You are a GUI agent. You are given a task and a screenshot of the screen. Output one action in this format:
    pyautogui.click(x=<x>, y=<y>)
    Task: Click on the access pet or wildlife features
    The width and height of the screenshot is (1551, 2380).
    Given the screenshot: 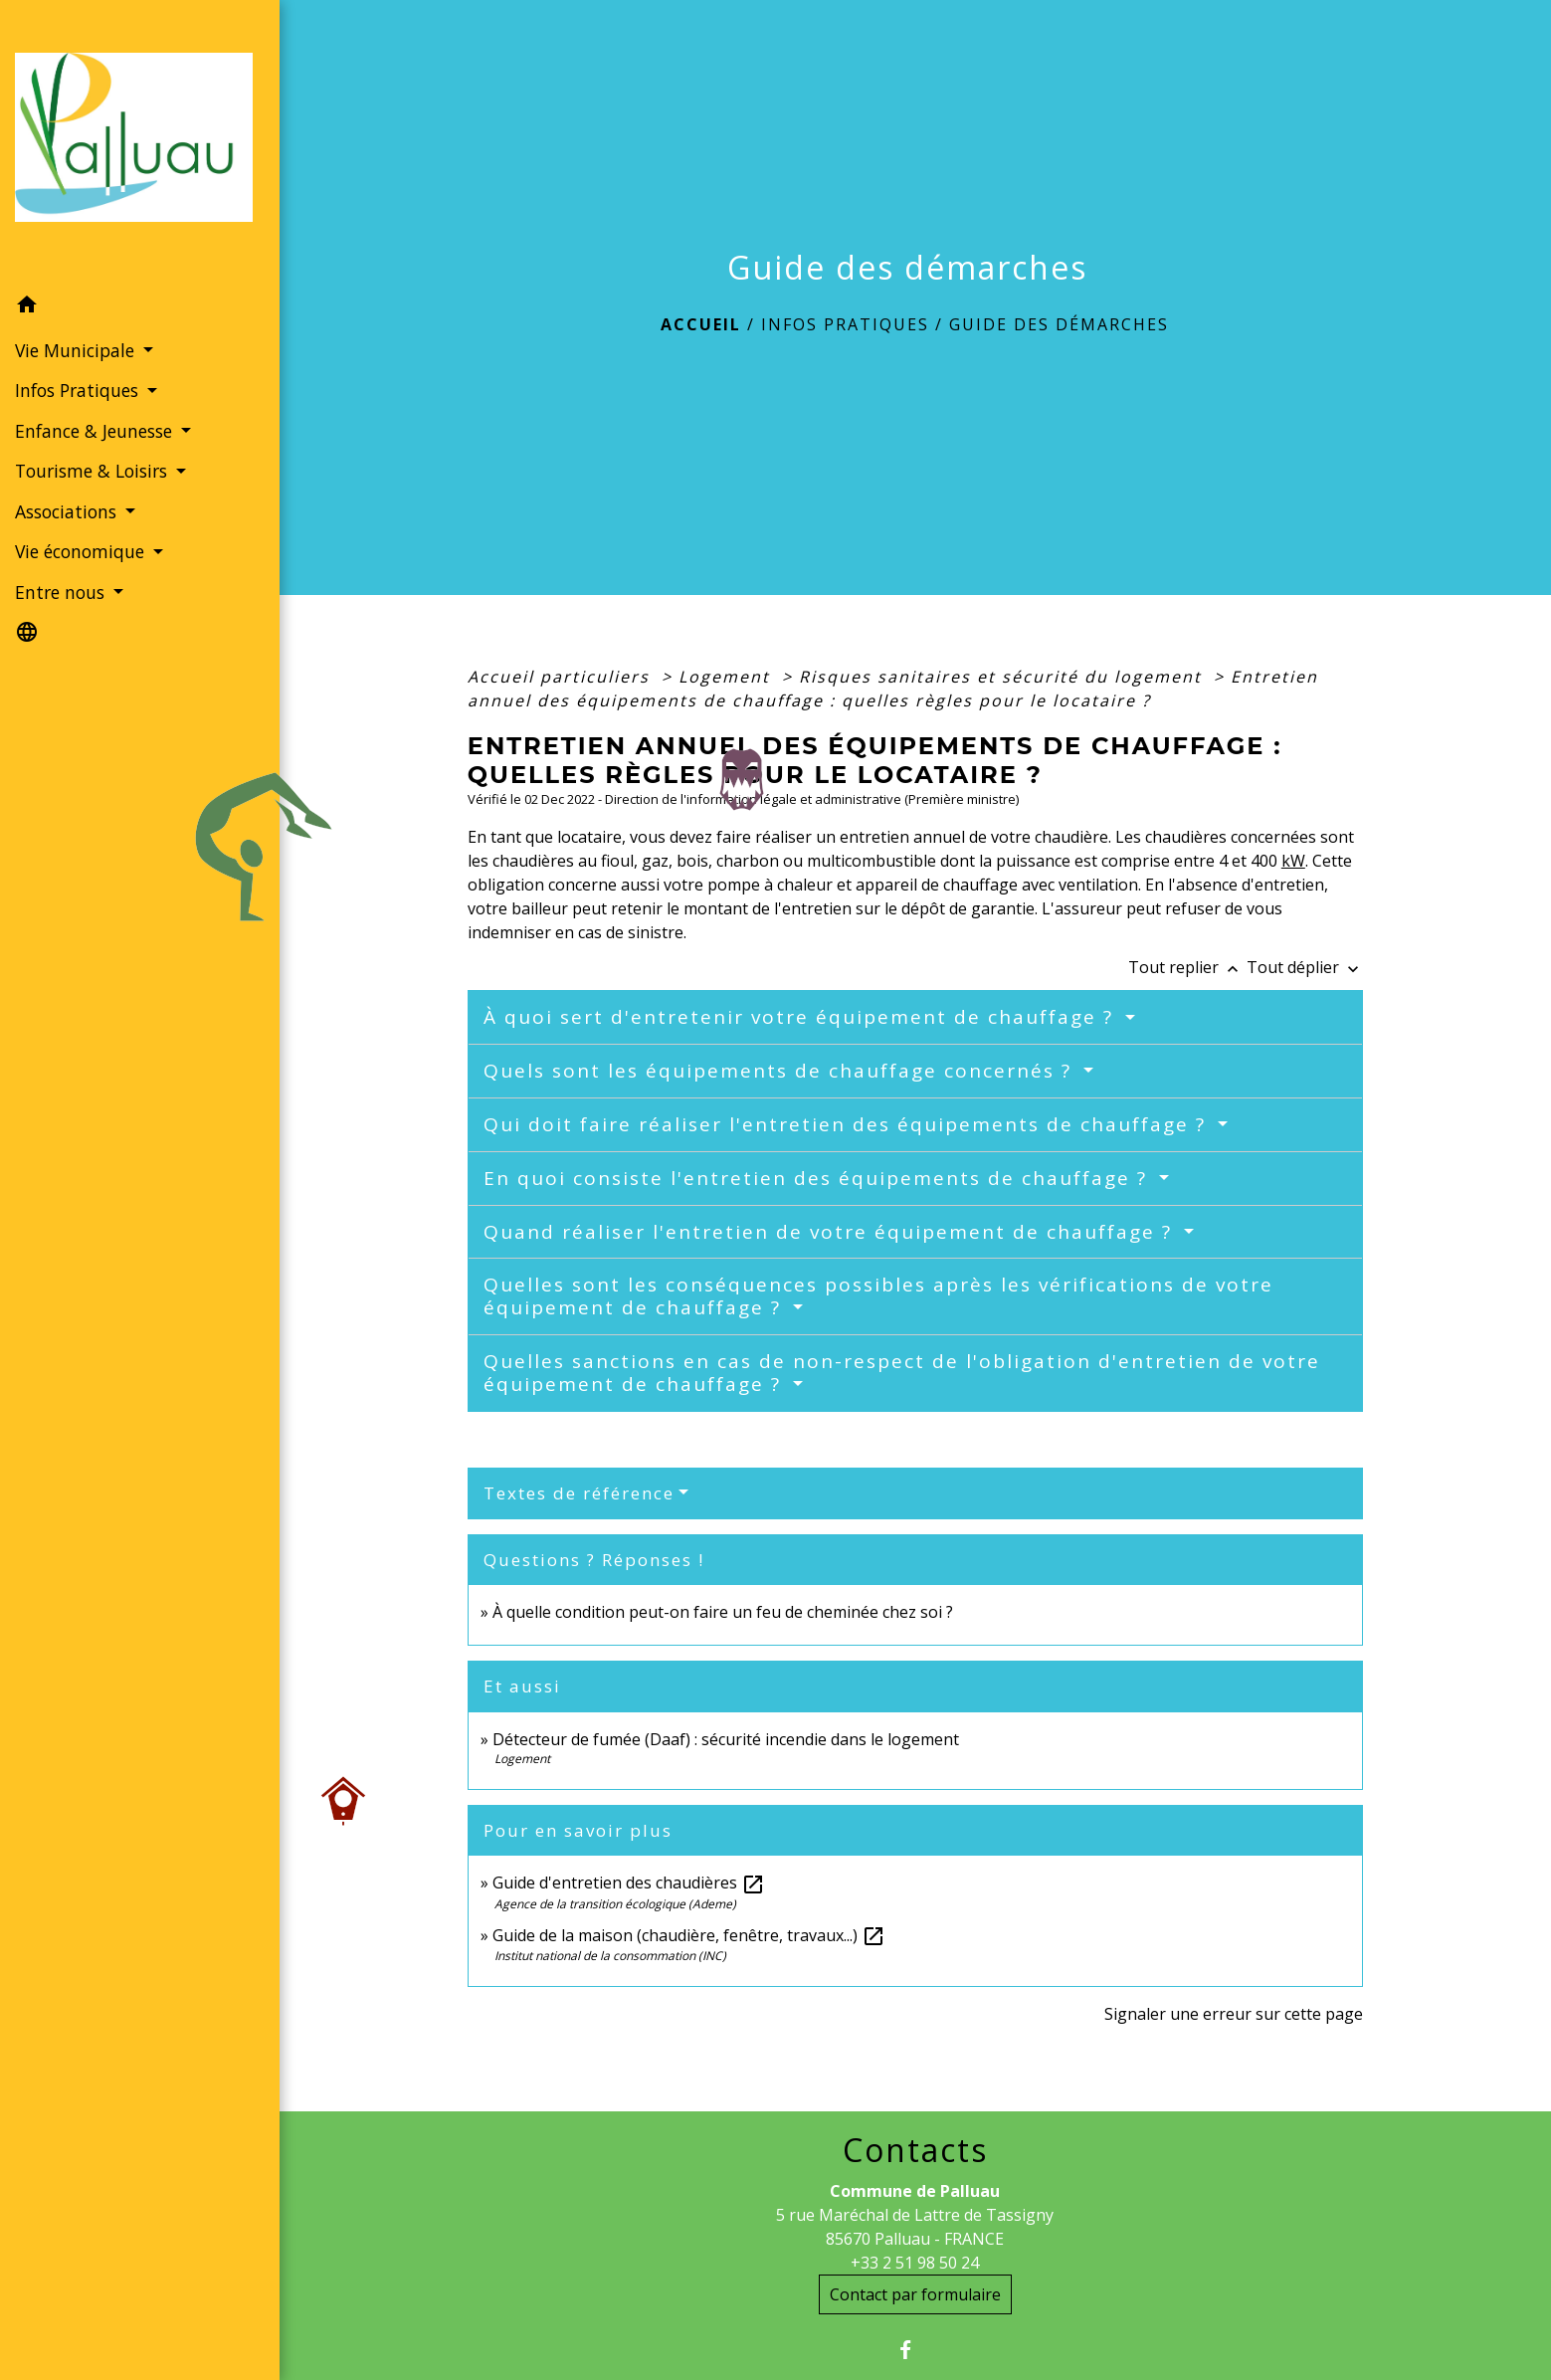 What is the action you would take?
    pyautogui.click(x=343, y=1801)
    